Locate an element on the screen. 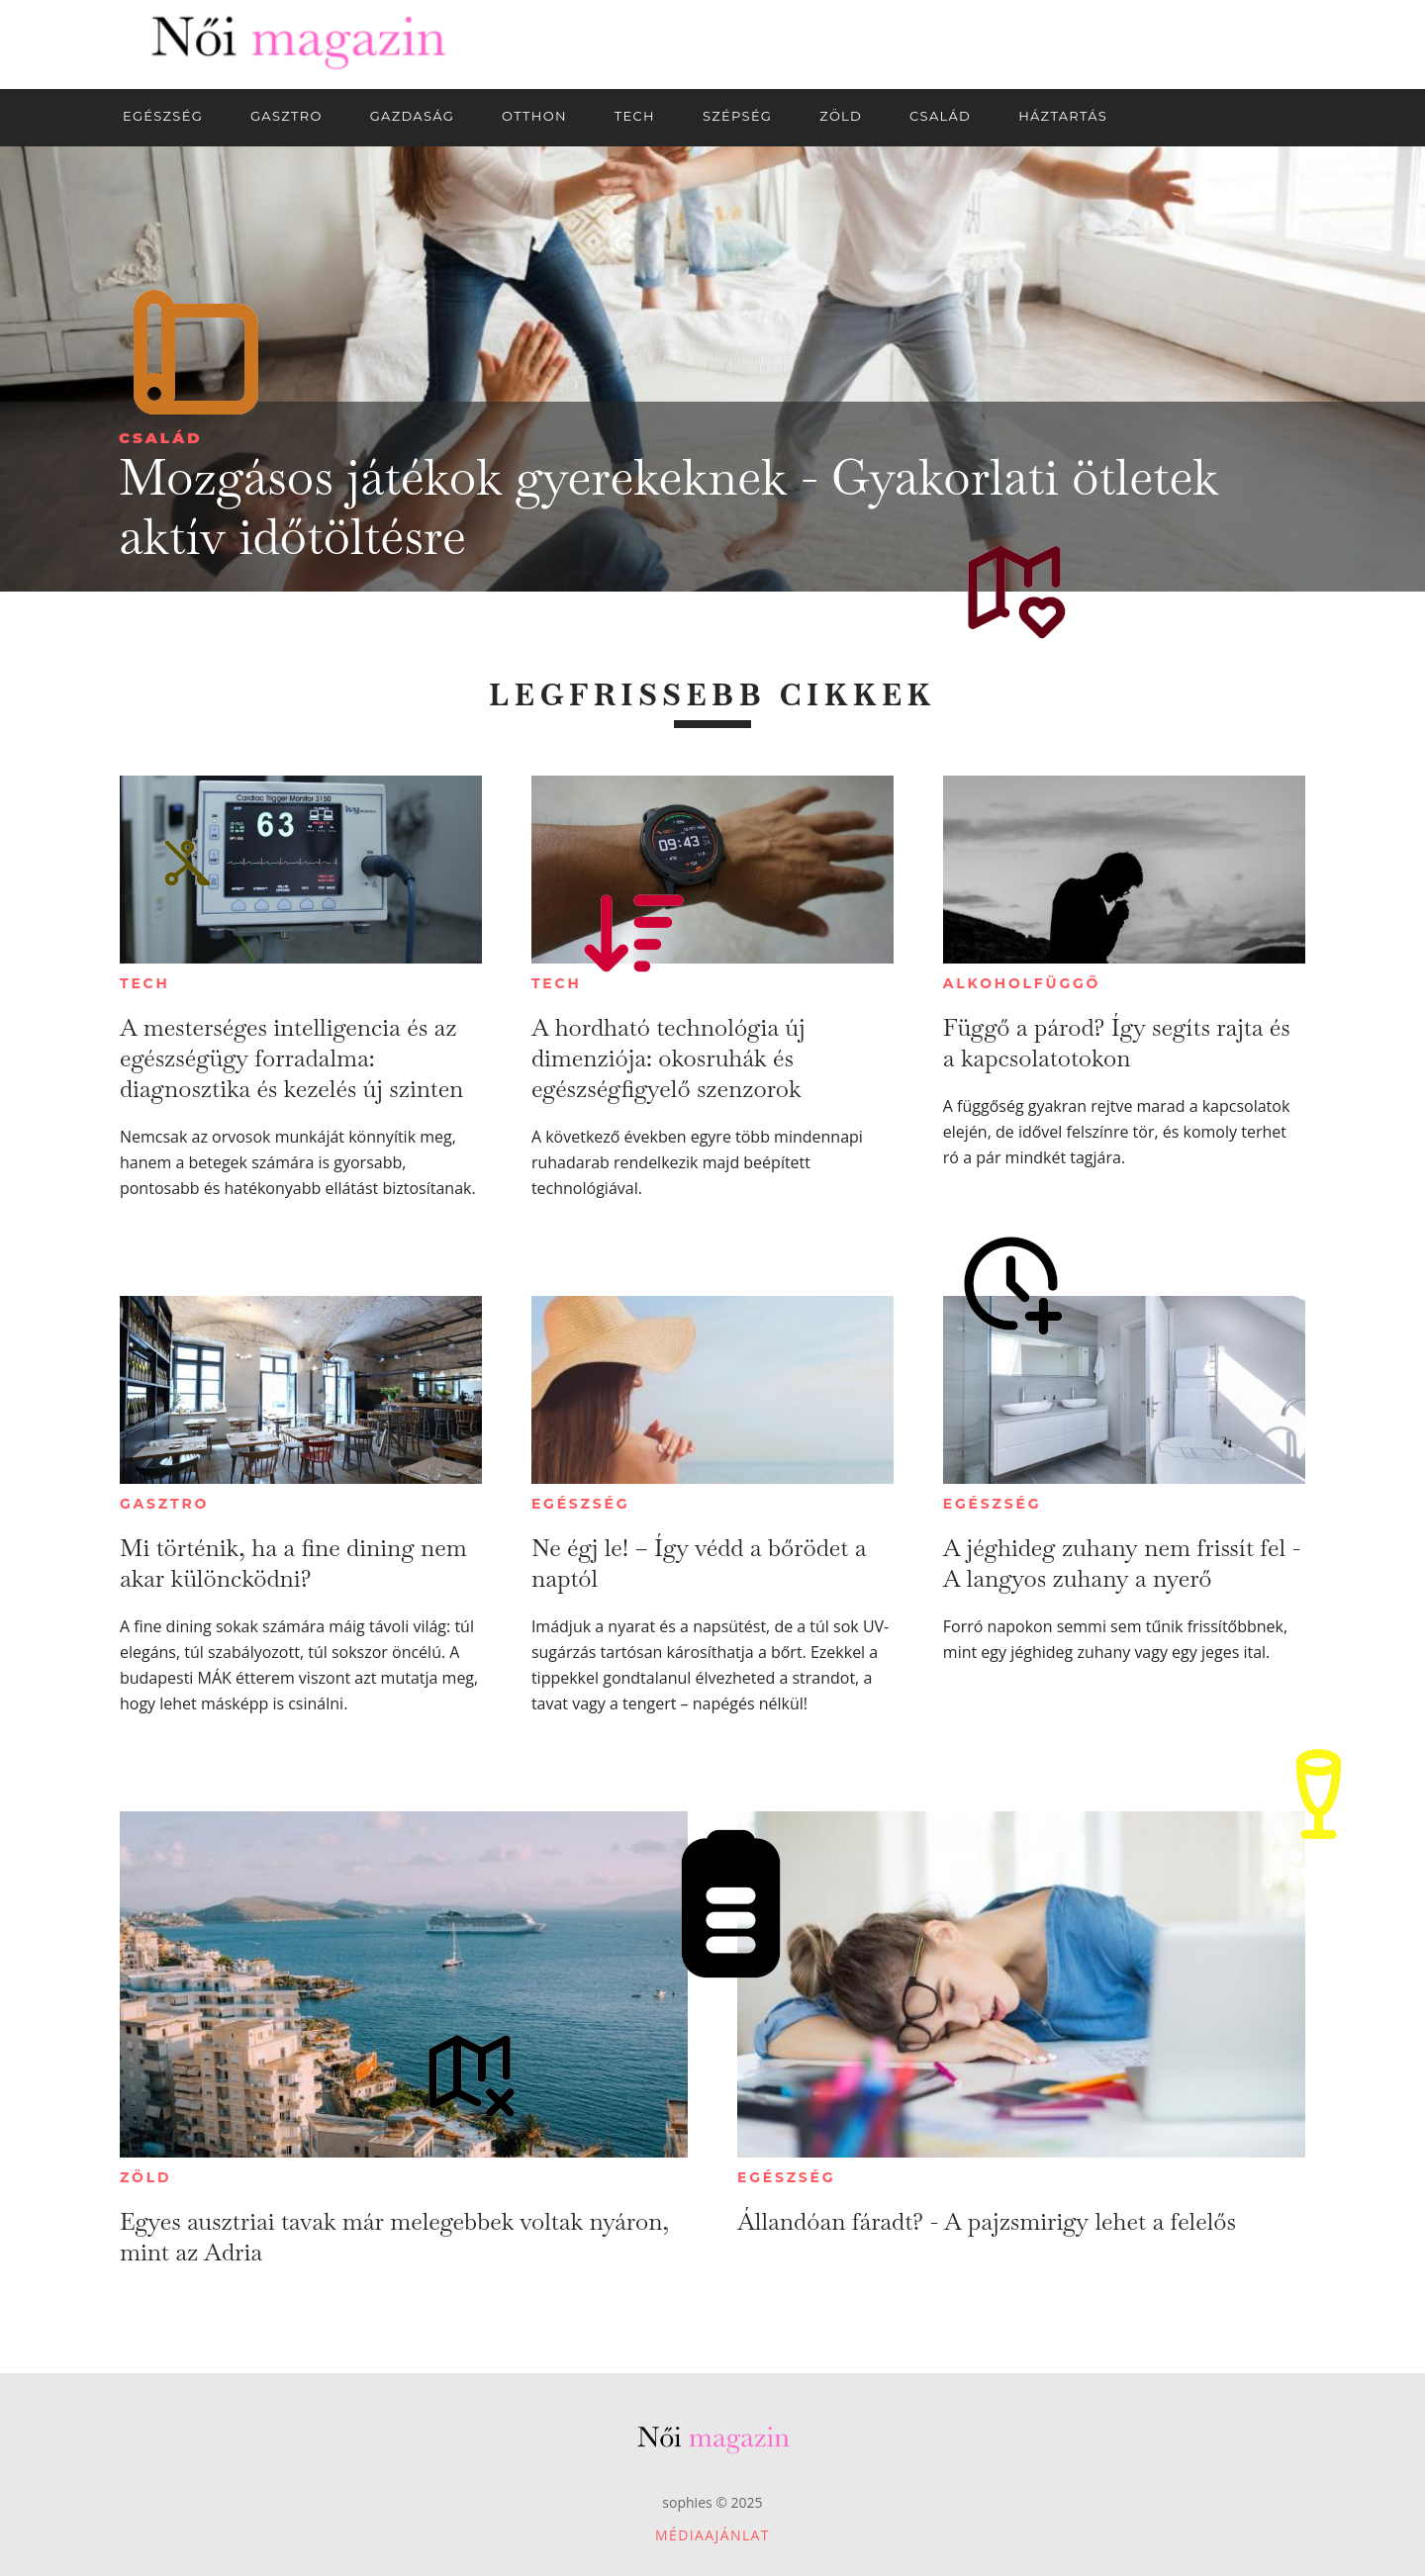 This screenshot has width=1425, height=2576. view favorite locations on map is located at coordinates (1014, 588).